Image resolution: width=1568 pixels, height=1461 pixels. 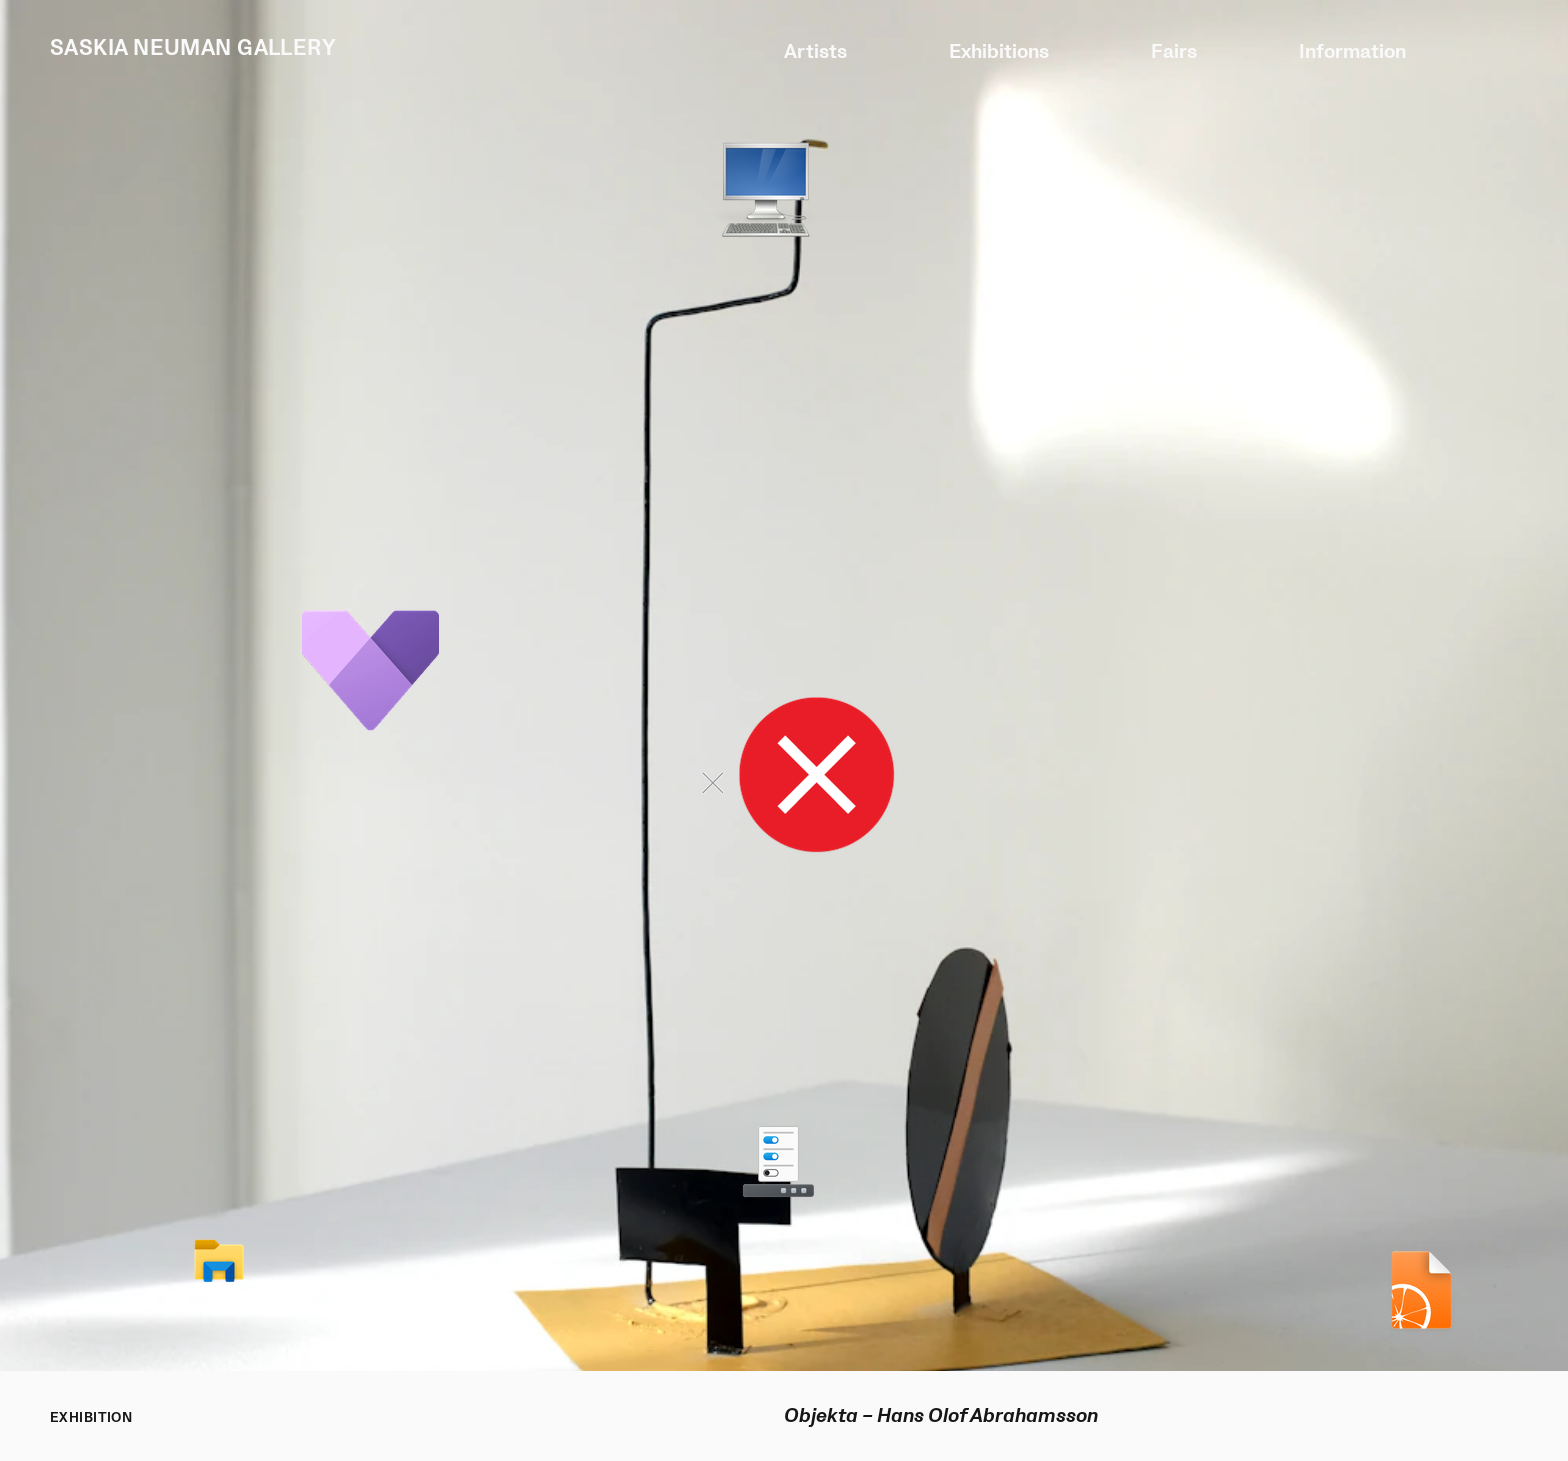 What do you see at coordinates (370, 670) in the screenshot?
I see `open Microsoft Kaizala service app` at bounding box center [370, 670].